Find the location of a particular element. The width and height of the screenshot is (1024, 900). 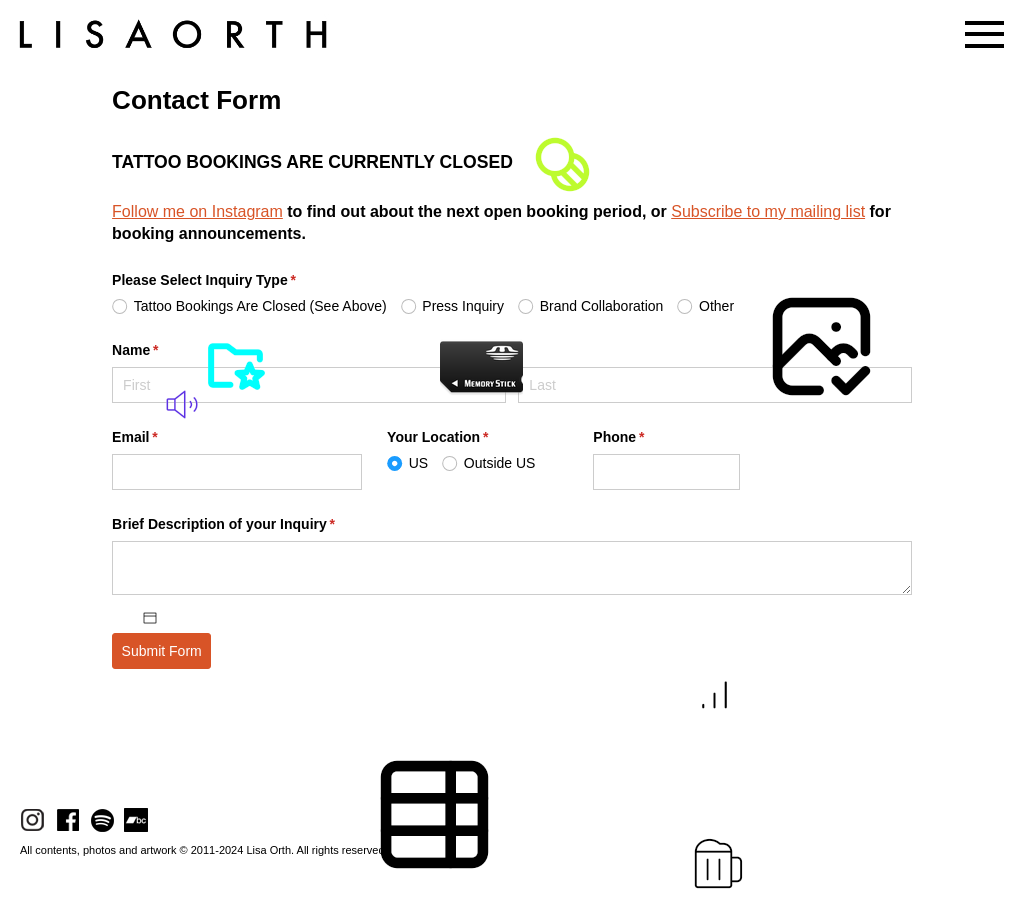

access table settings or configuration options is located at coordinates (434, 814).